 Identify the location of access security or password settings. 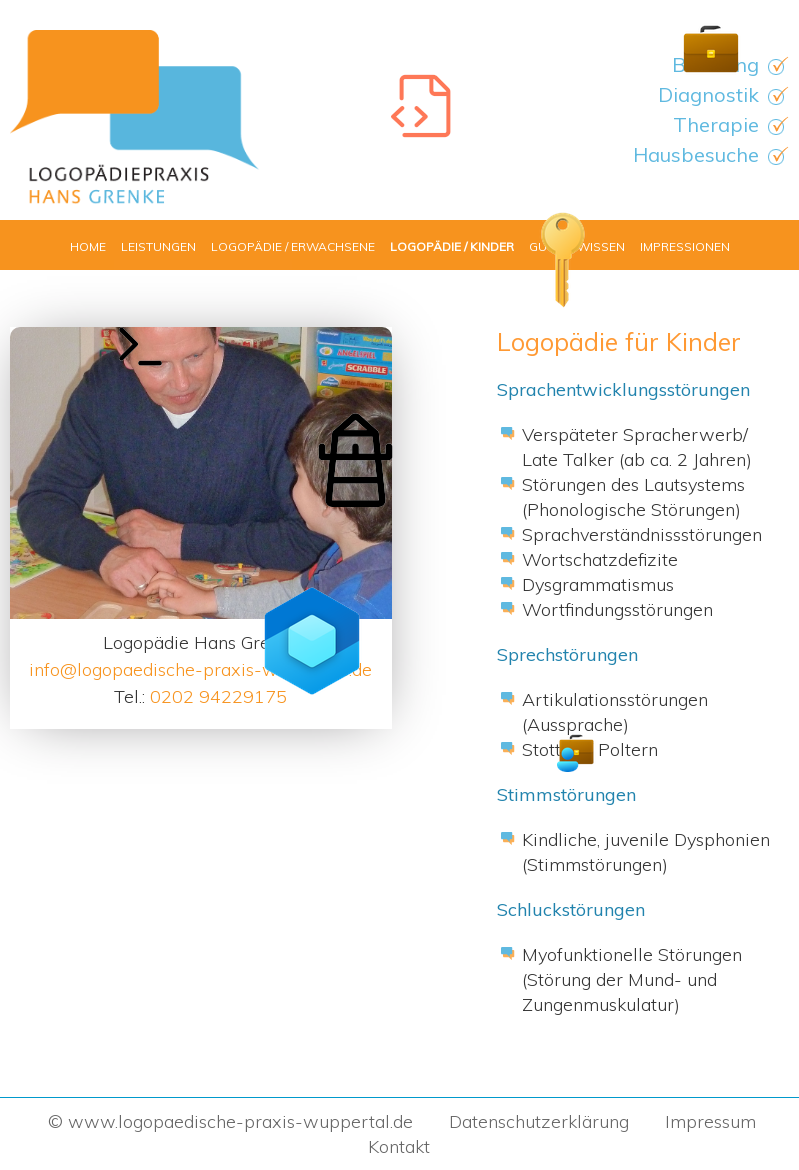
(563, 260).